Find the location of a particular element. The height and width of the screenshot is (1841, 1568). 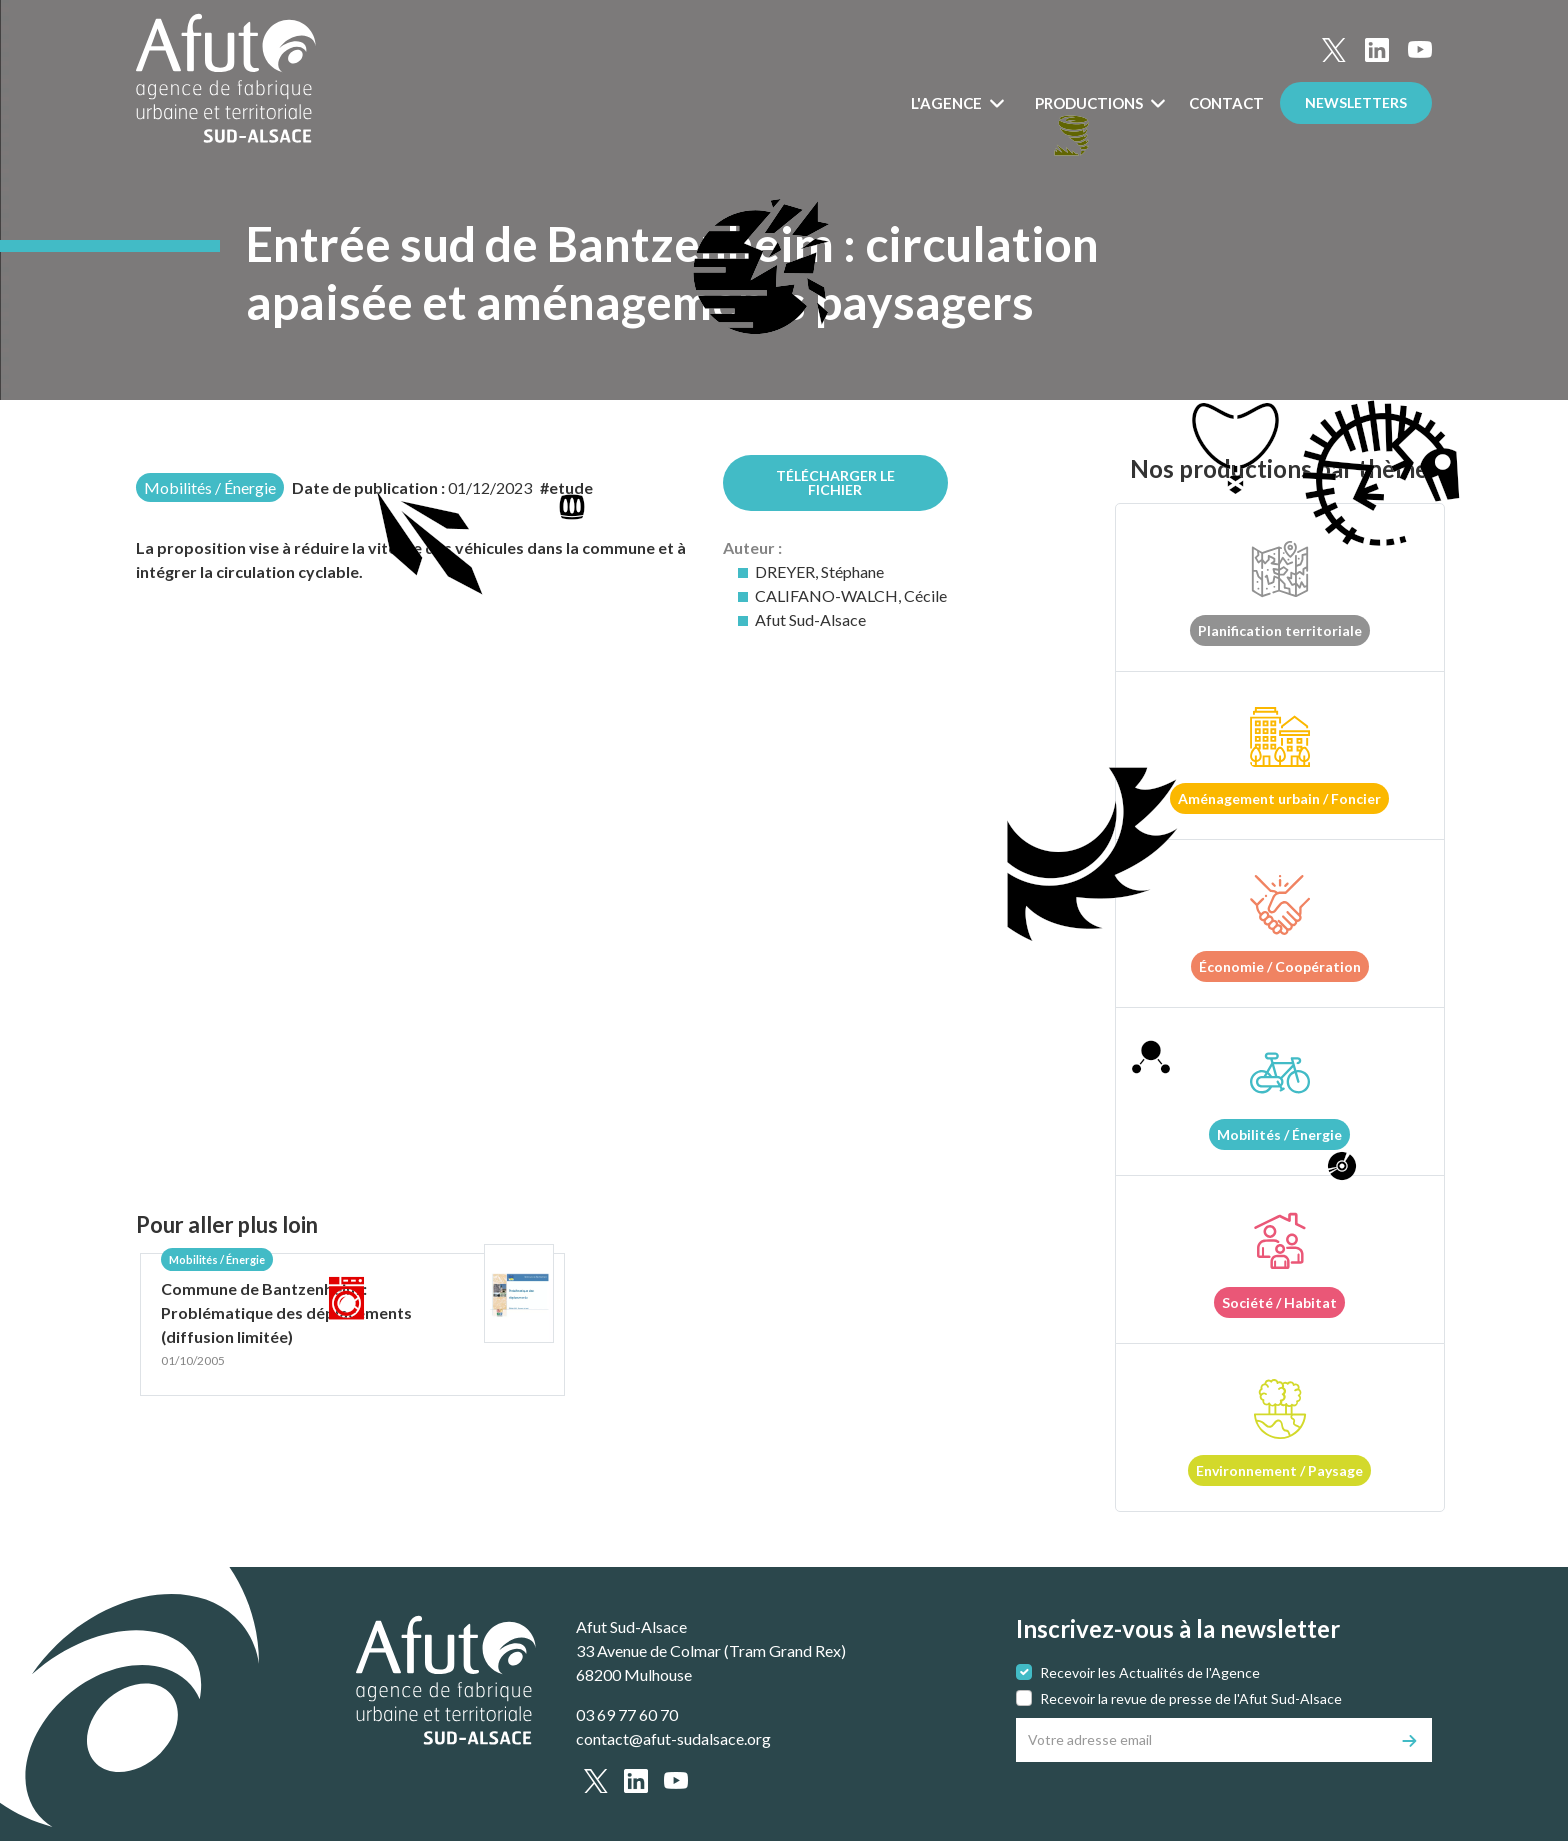

indicates catastrophic event or destruction in gameplay is located at coordinates (761, 266).